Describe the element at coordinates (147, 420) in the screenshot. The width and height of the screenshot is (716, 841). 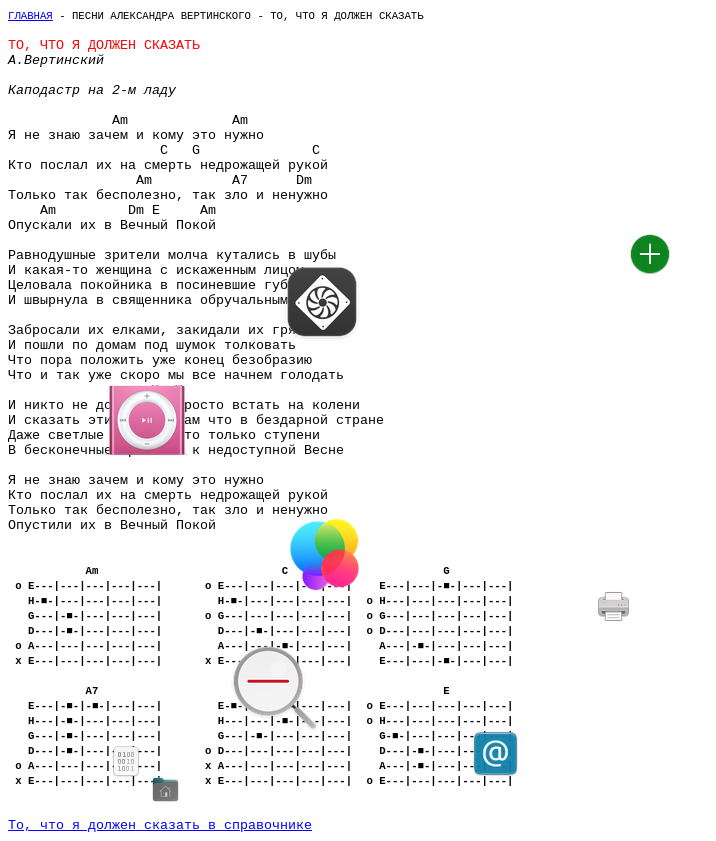
I see `iPod shuffle device connected` at that location.